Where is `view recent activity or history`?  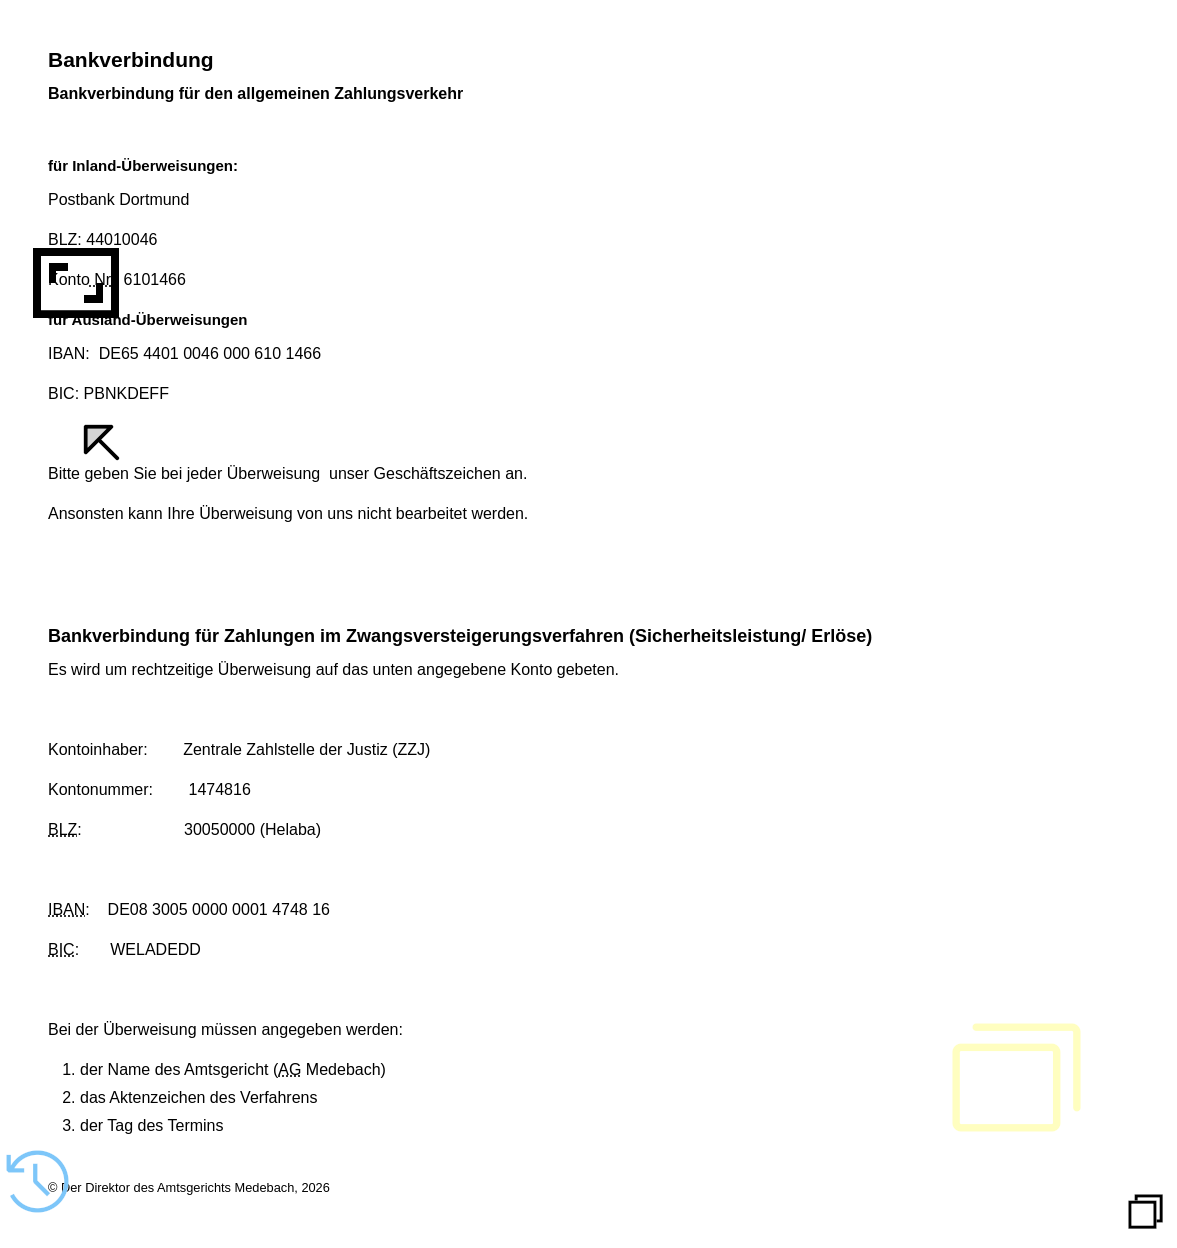 view recent activity or history is located at coordinates (37, 1181).